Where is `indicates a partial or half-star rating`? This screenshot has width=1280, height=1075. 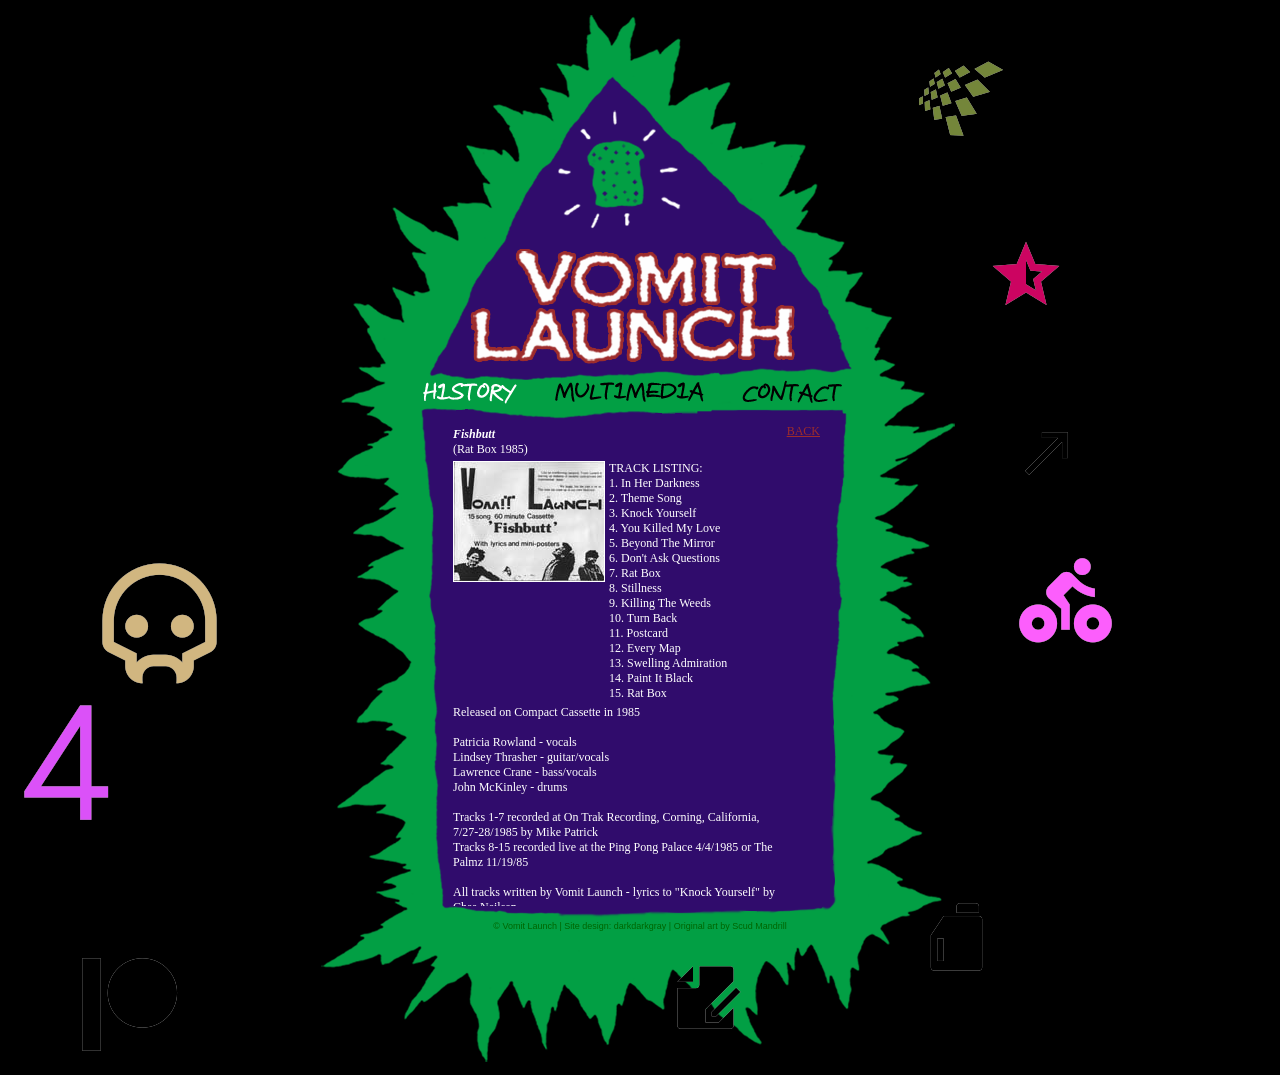
indicates a partial or half-star rating is located at coordinates (1026, 275).